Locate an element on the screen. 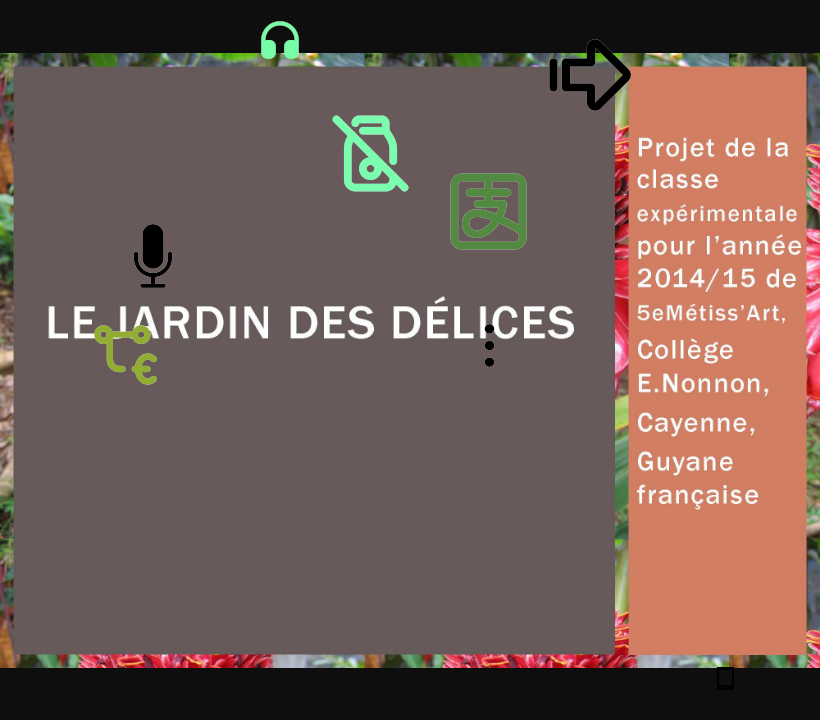 The height and width of the screenshot is (720, 820). access audio or music playback is located at coordinates (280, 40).